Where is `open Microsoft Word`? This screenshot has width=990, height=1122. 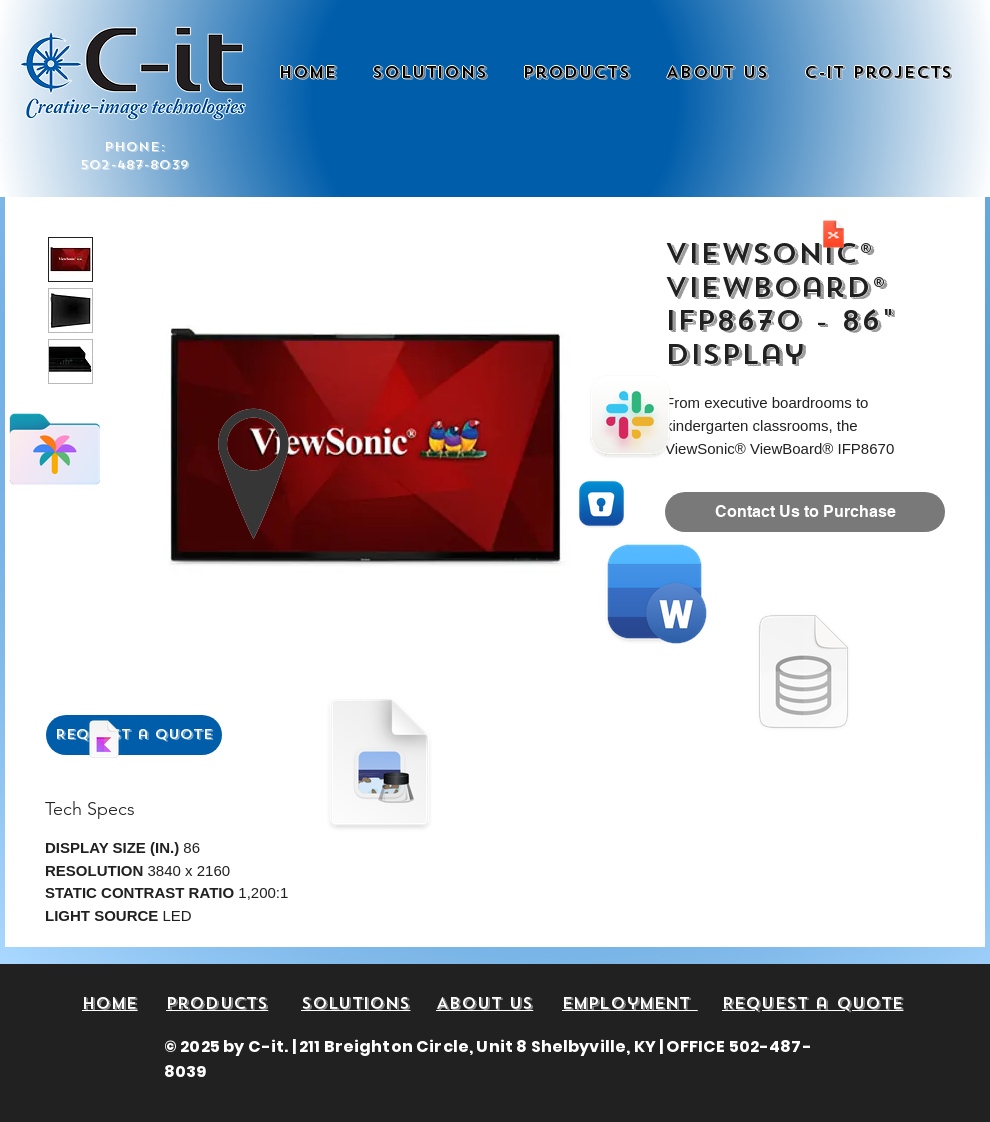 open Microsoft Word is located at coordinates (654, 591).